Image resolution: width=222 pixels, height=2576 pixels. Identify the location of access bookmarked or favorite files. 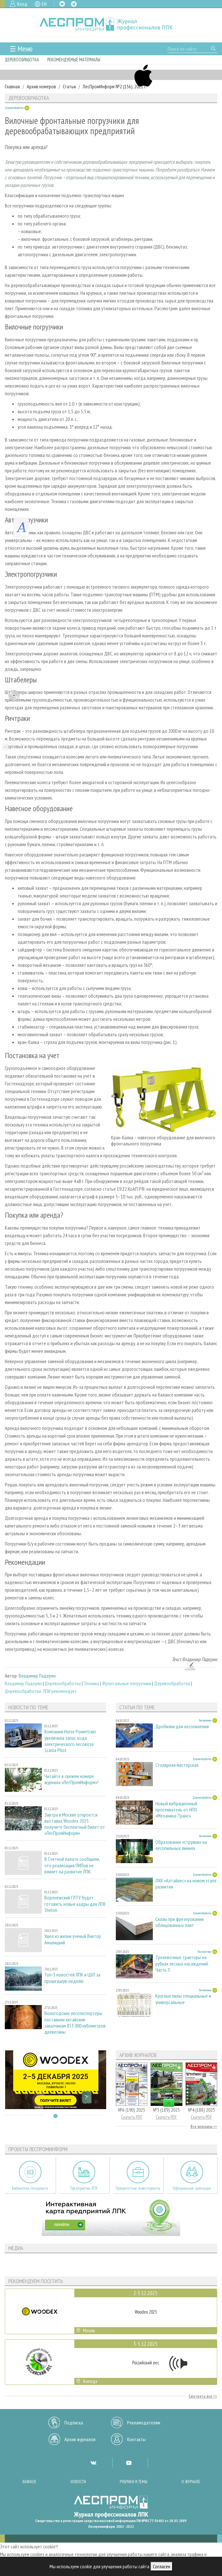
(169, 2102).